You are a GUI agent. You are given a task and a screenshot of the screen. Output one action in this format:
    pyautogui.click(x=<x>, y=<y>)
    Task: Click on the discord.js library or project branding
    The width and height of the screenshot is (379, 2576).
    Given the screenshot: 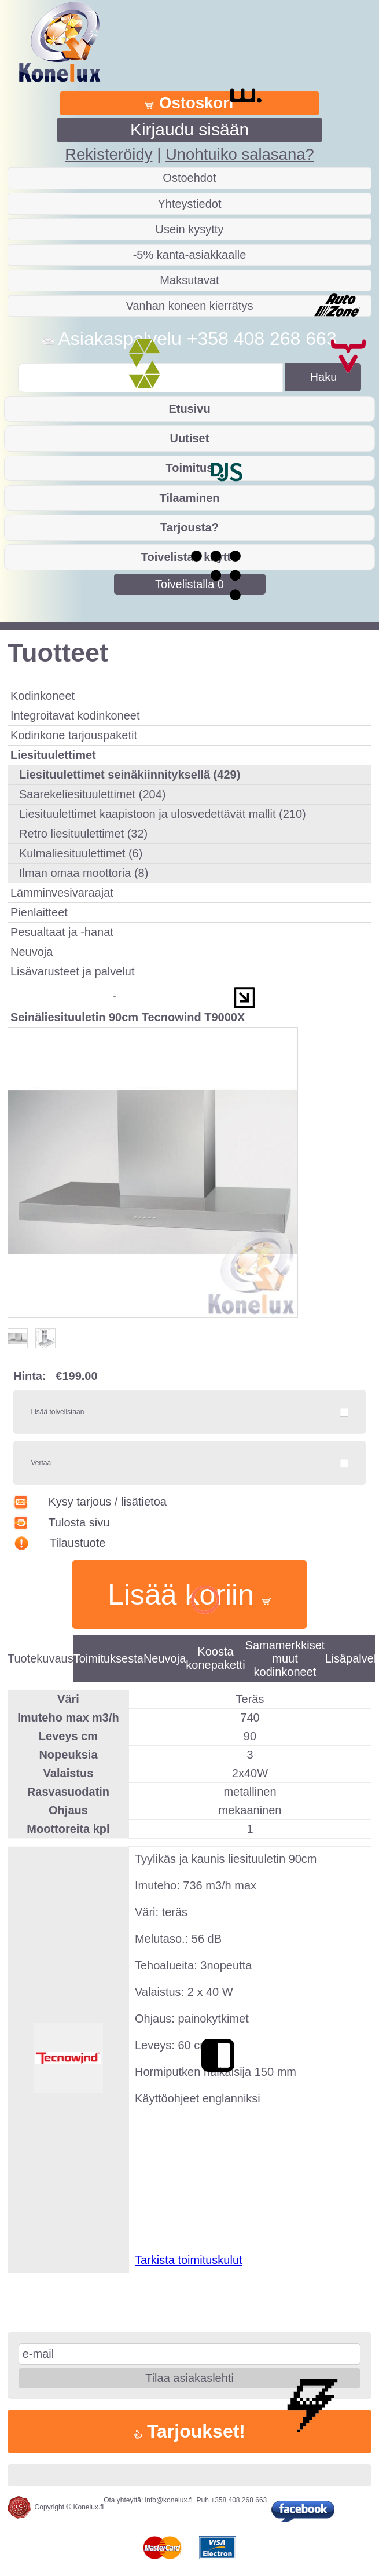 What is the action you would take?
    pyautogui.click(x=226, y=472)
    